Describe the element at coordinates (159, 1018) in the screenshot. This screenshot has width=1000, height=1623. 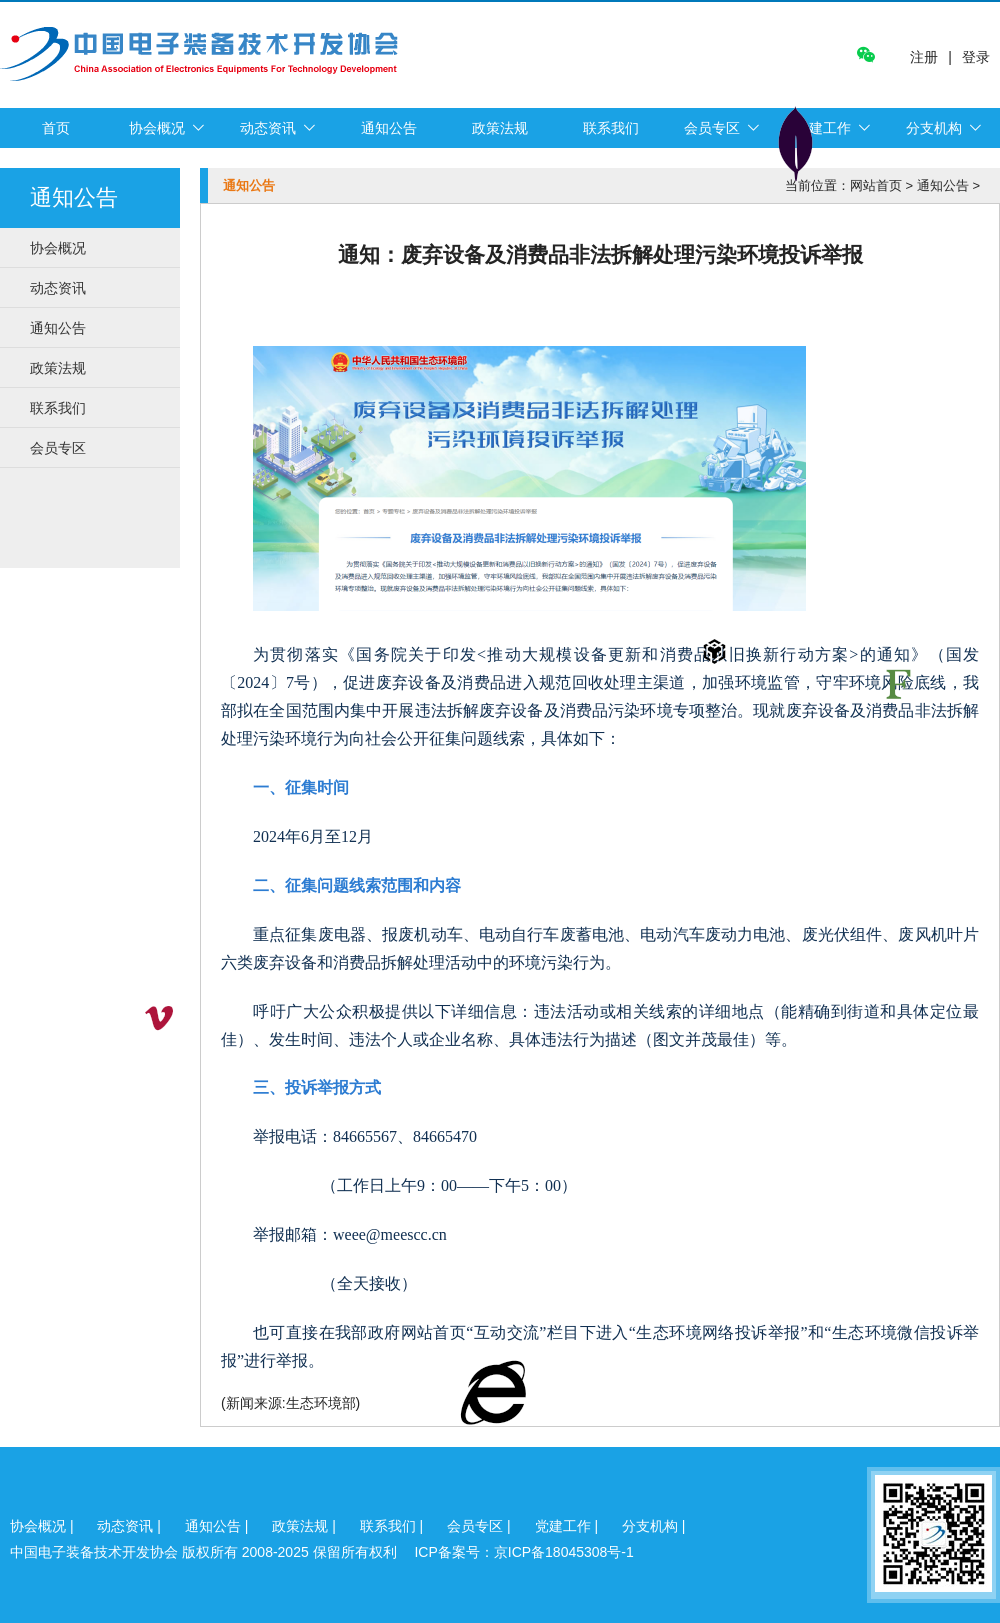
I see `open the Vimeo app` at that location.